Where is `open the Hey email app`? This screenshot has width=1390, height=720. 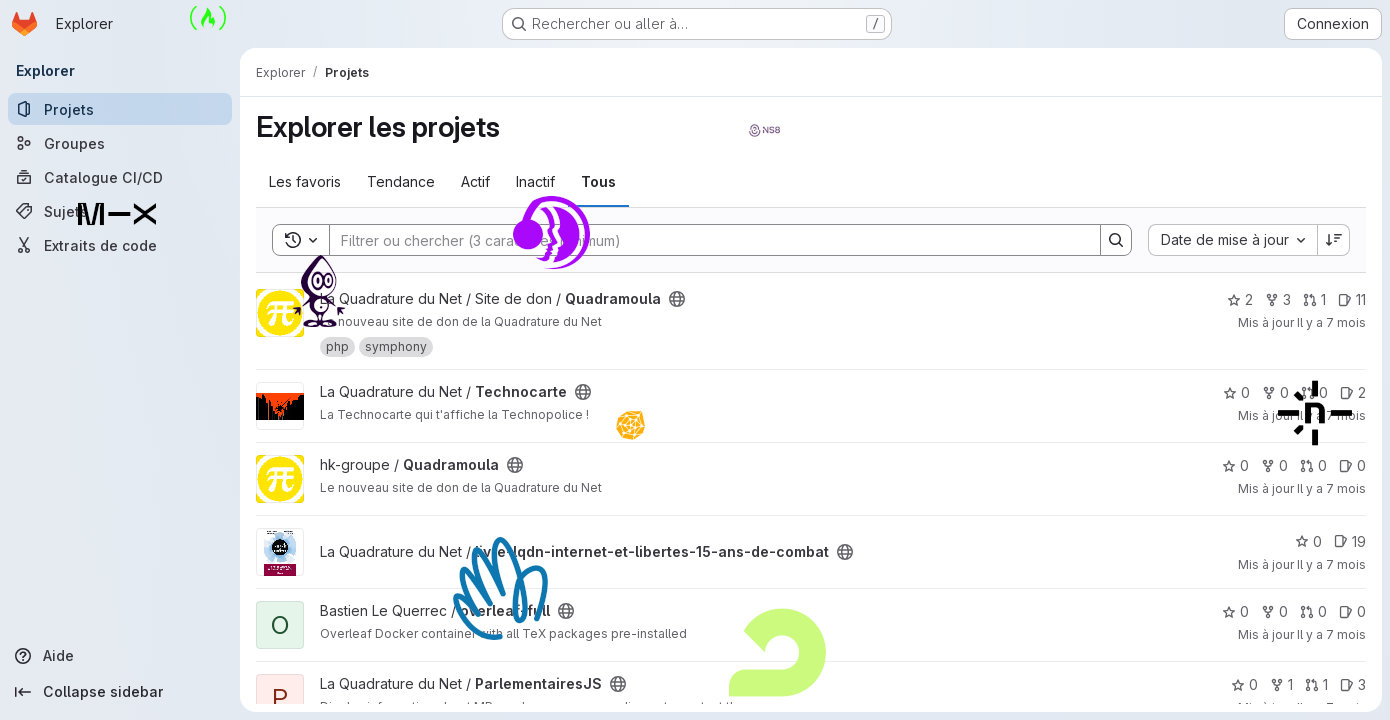
open the Hey email app is located at coordinates (500, 588).